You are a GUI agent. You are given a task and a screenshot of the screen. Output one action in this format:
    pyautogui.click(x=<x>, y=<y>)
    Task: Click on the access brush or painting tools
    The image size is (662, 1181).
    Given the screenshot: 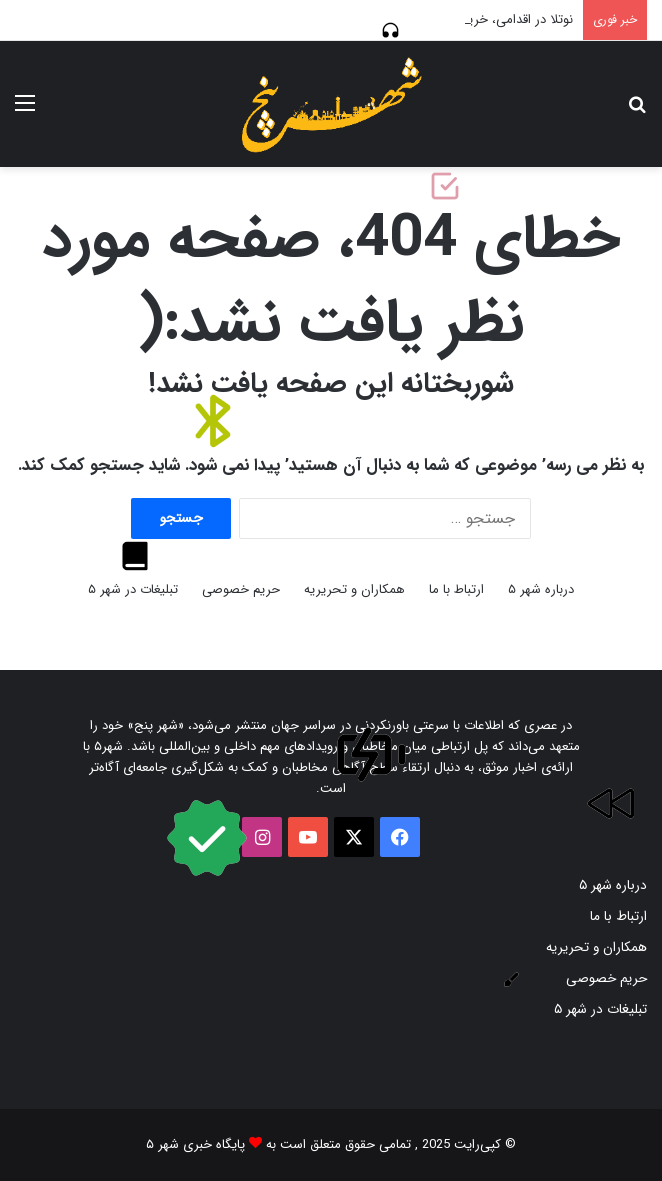 What is the action you would take?
    pyautogui.click(x=511, y=979)
    